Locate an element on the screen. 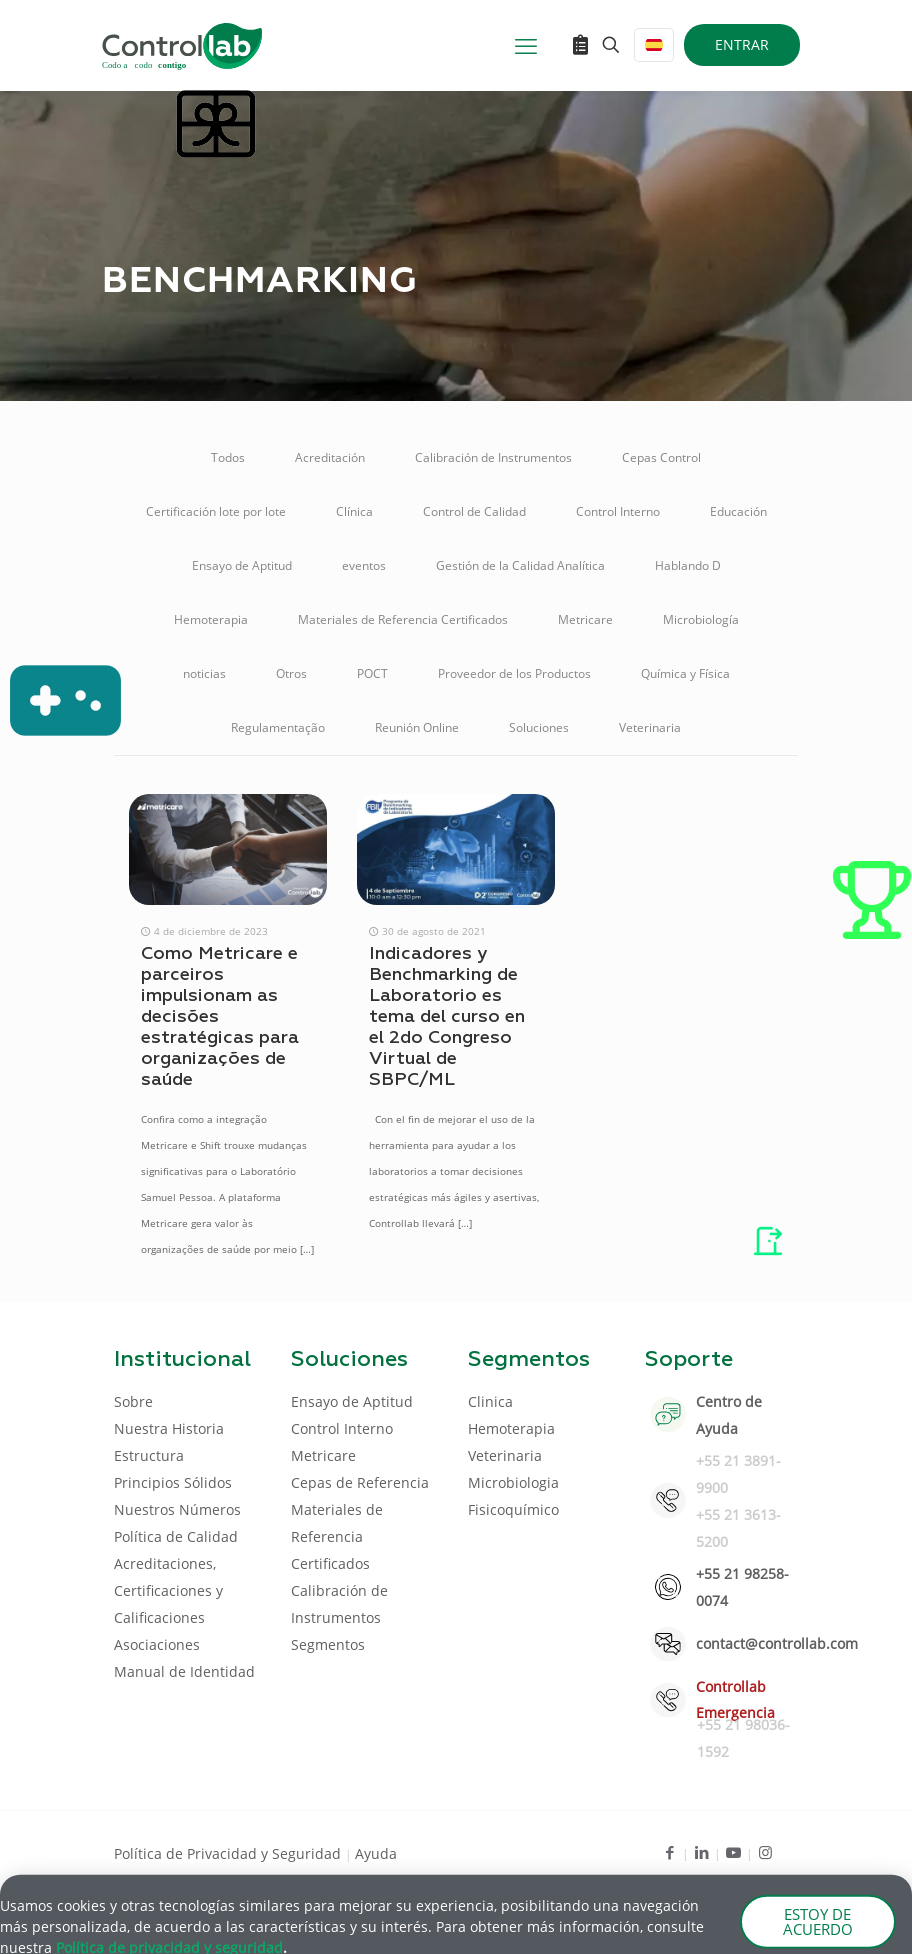  view achievements or awards is located at coordinates (872, 900).